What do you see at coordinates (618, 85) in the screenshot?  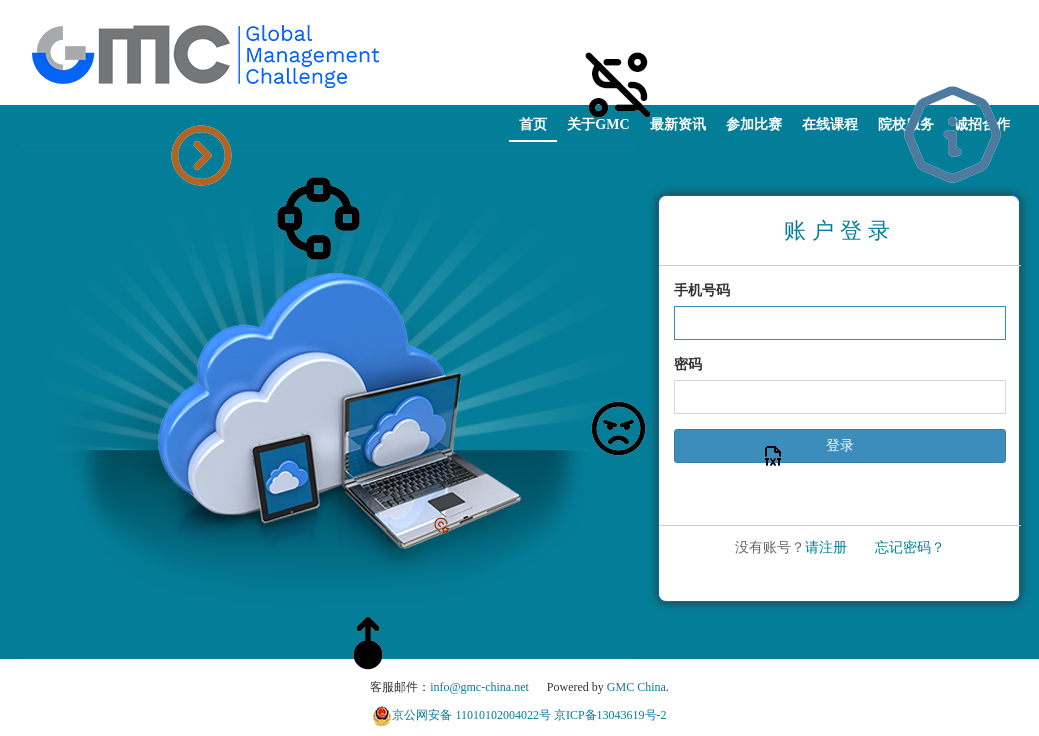 I see `disable route navigation` at bounding box center [618, 85].